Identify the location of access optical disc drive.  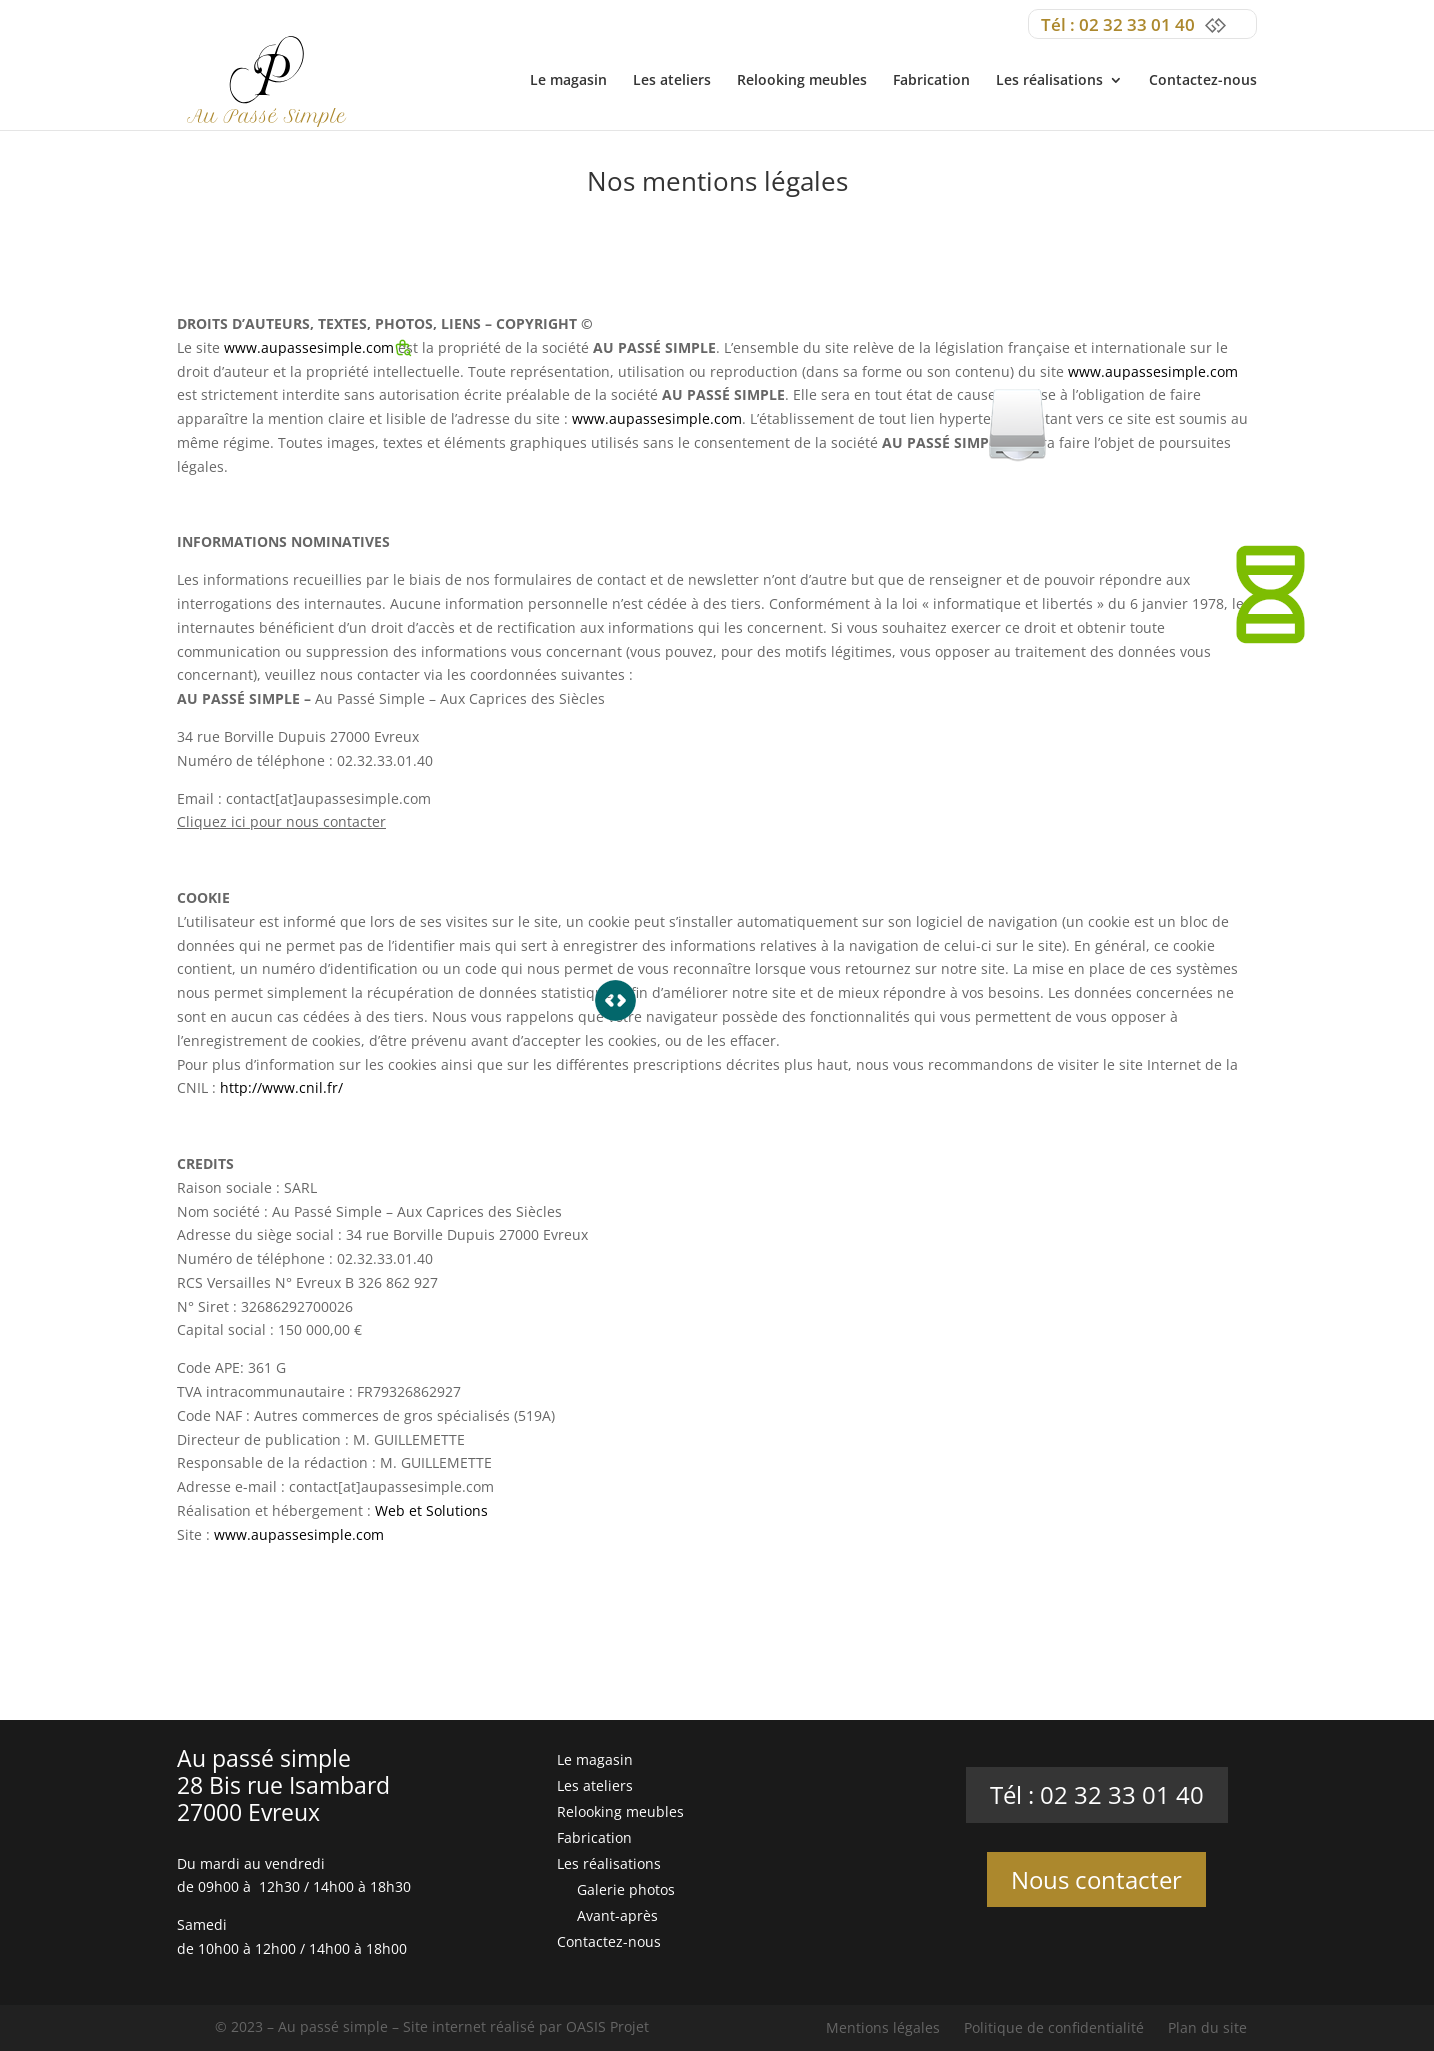
(1015, 425).